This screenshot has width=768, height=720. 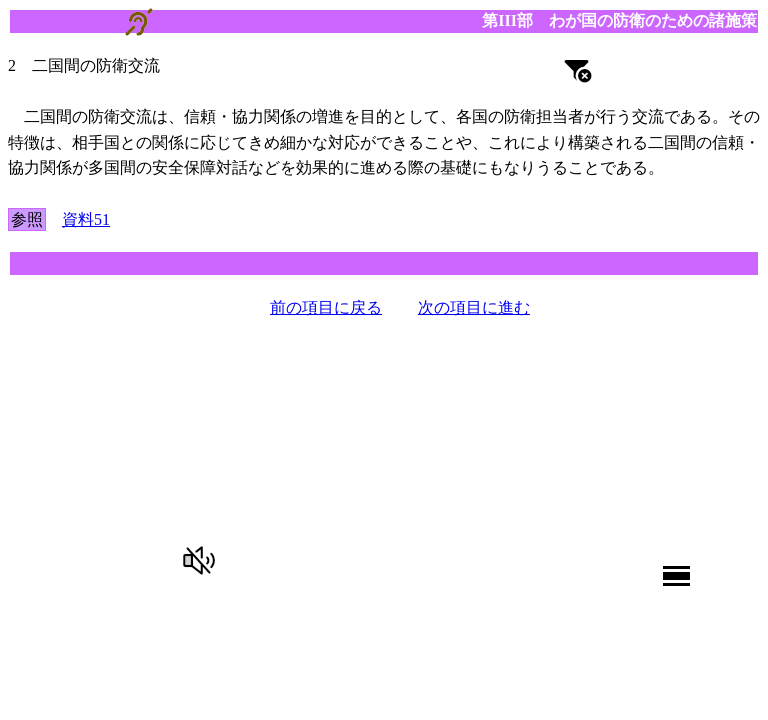 What do you see at coordinates (676, 575) in the screenshot?
I see `switch to day view in calendar` at bounding box center [676, 575].